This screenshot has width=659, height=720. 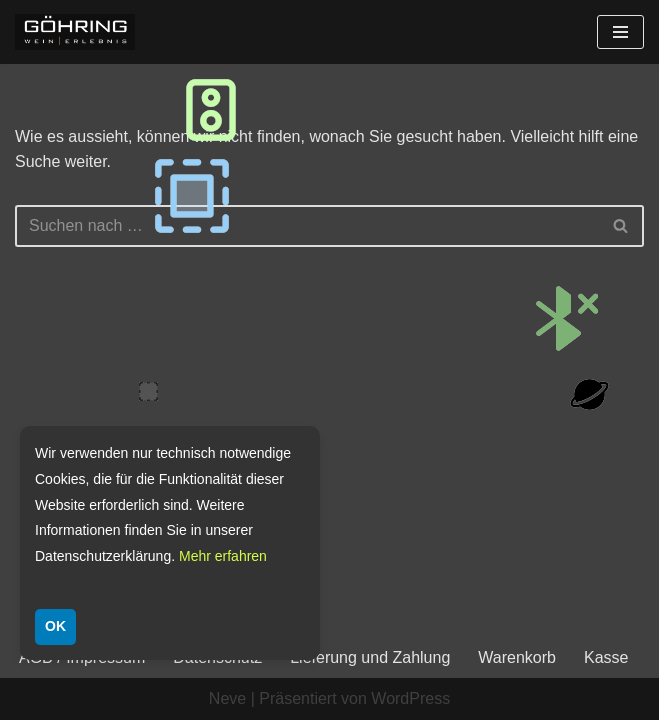 I want to click on adjust audio or speaker settings, so click(x=211, y=110).